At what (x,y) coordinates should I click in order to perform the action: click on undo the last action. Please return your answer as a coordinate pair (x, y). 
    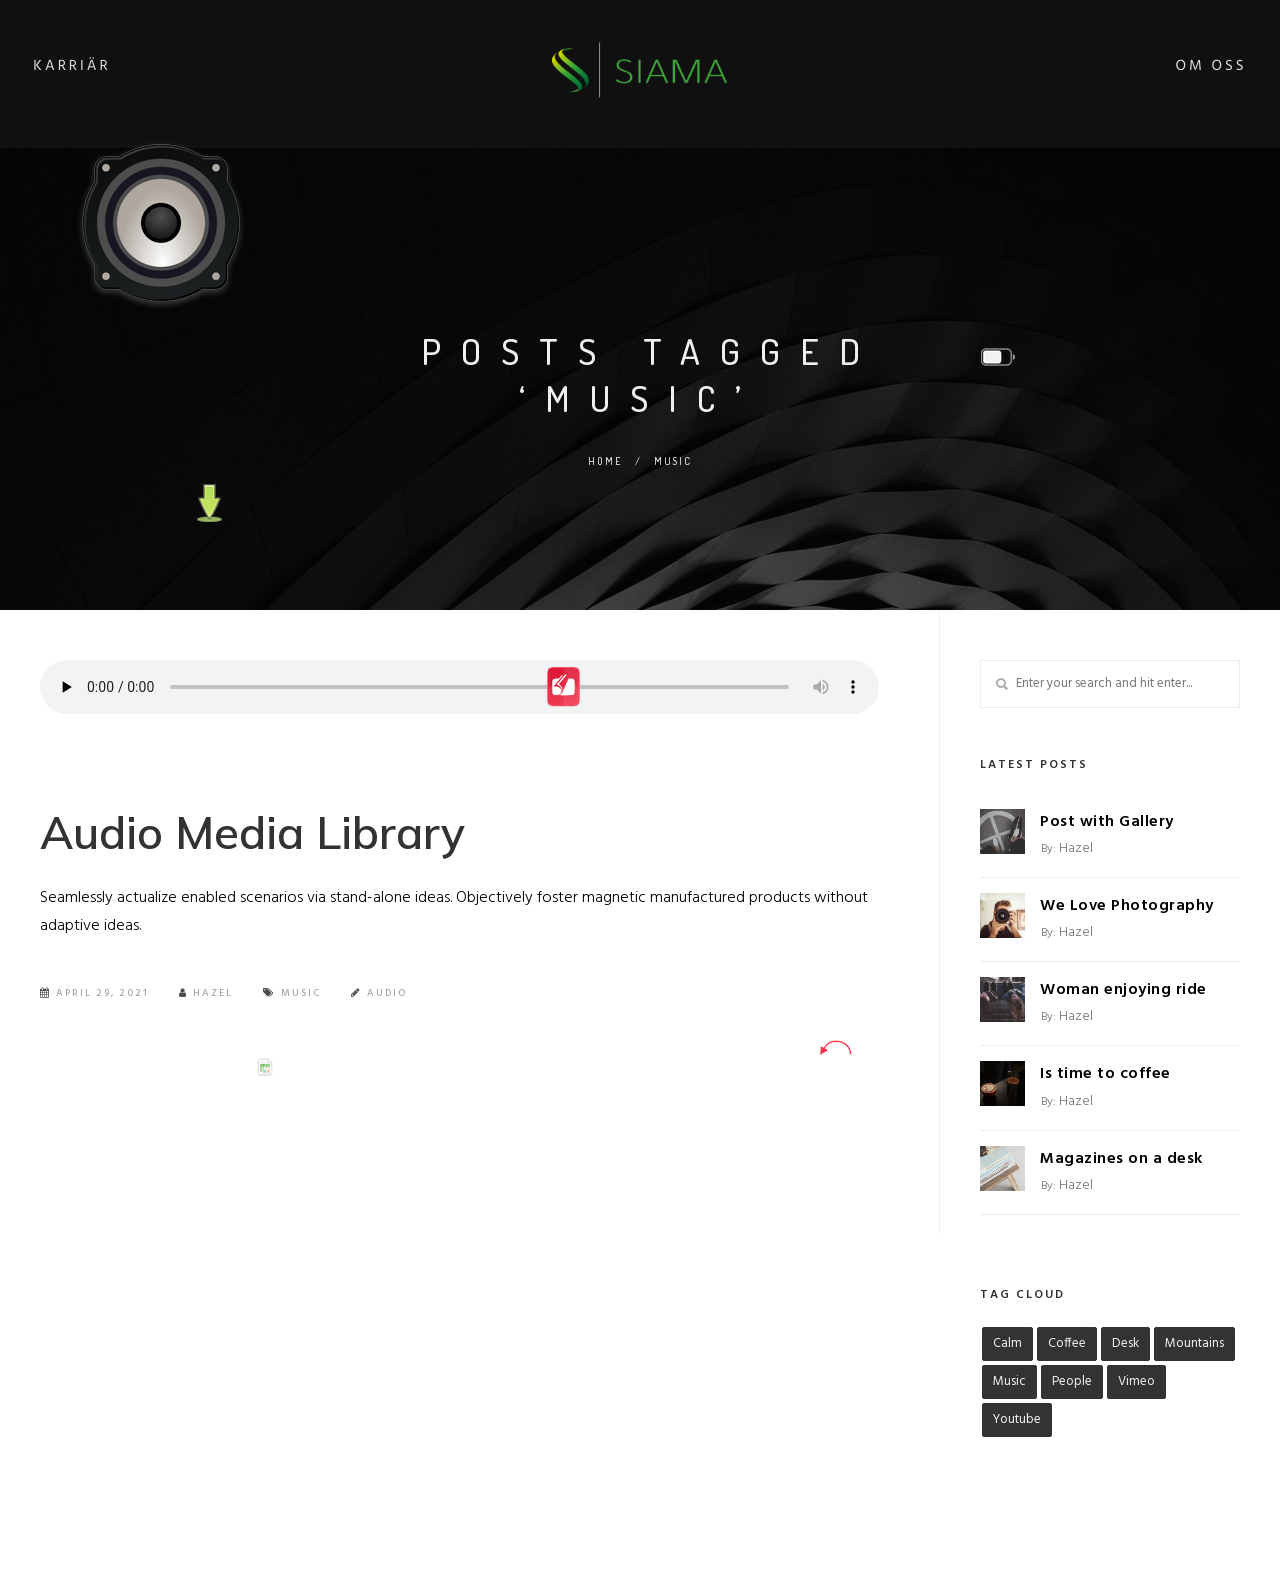
    Looking at the image, I should click on (835, 1047).